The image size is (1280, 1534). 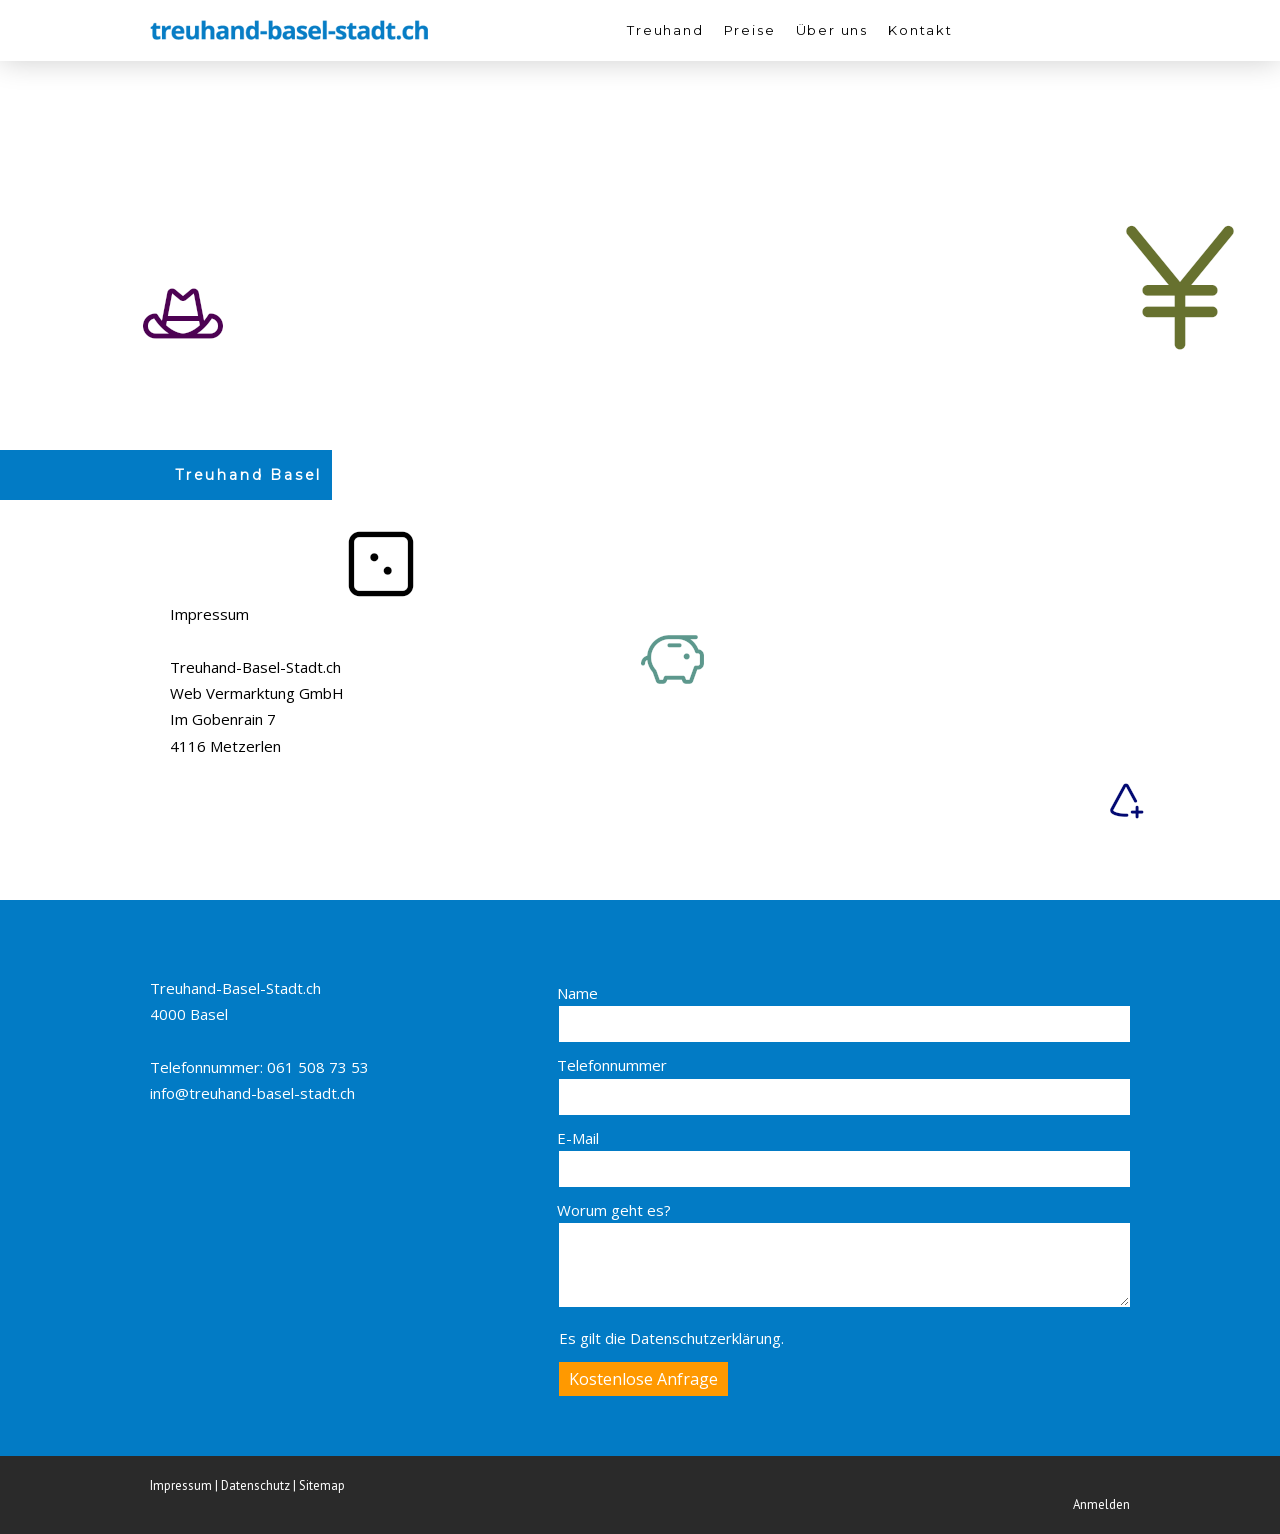 I want to click on add a new cone or marker, so click(x=1126, y=801).